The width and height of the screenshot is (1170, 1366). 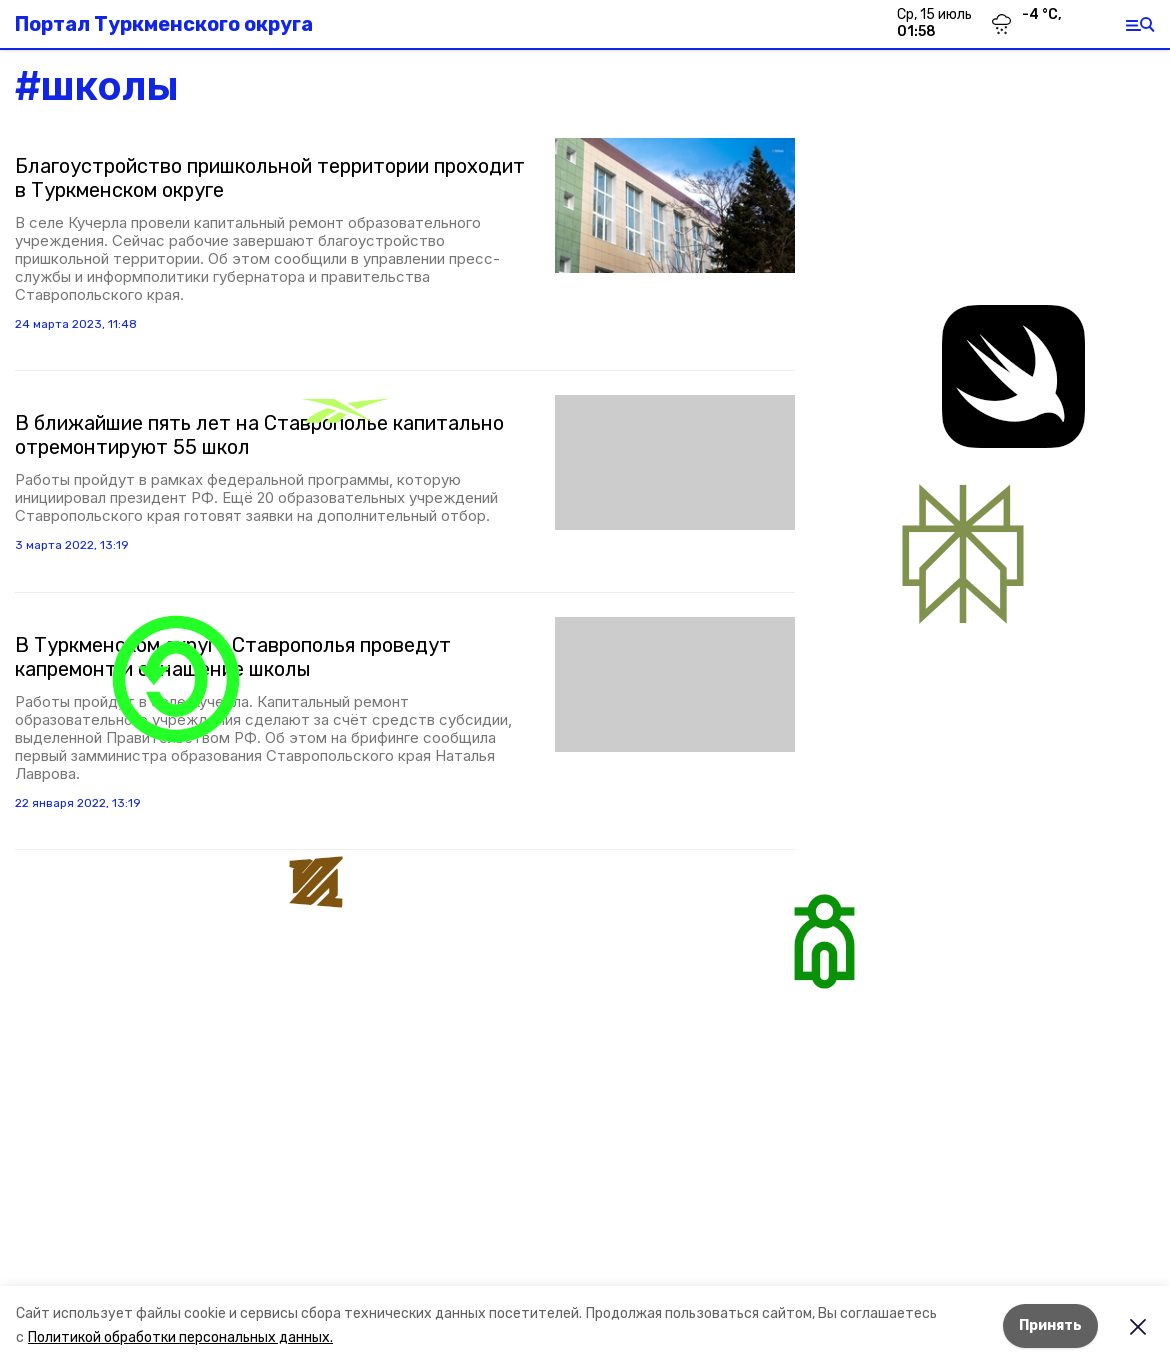 I want to click on visit the Reebok website or app, so click(x=346, y=411).